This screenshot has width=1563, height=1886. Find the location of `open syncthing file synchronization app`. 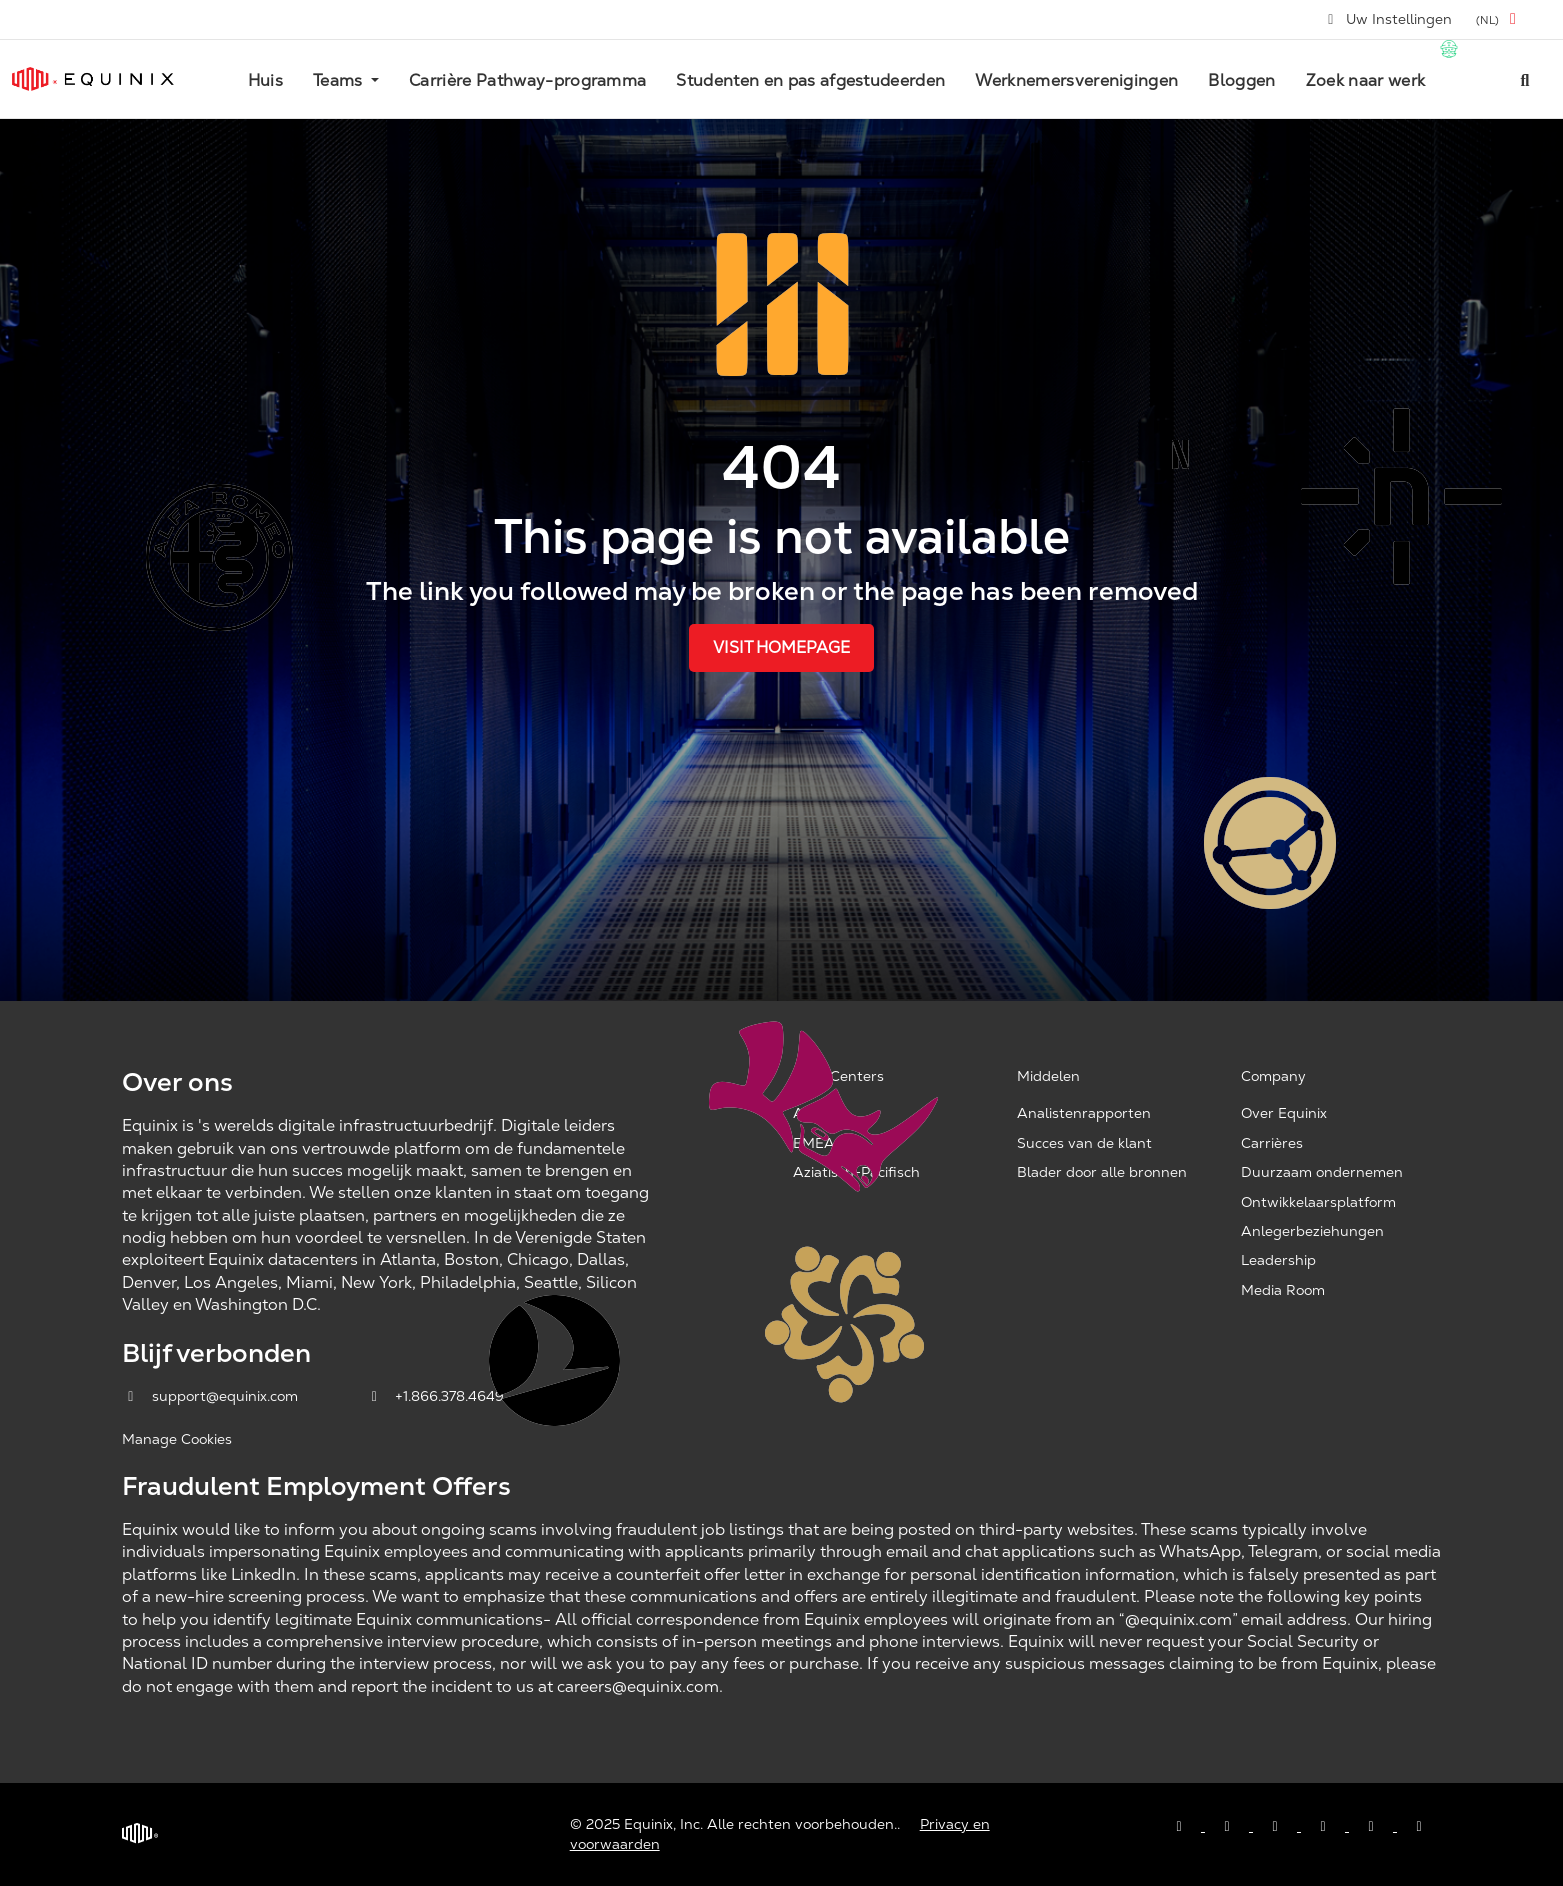

open syncthing file synchronization app is located at coordinates (1270, 843).